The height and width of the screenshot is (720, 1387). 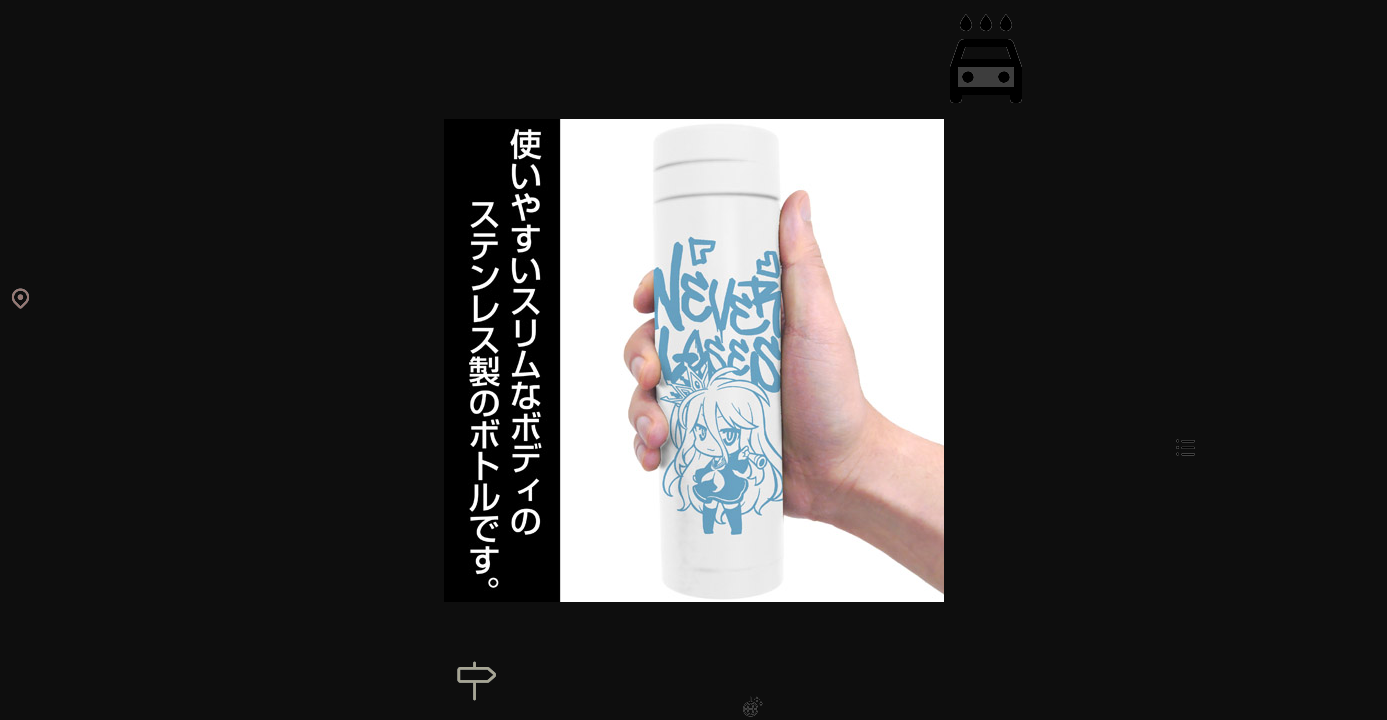 What do you see at coordinates (986, 59) in the screenshot?
I see `find nearby car wash locations` at bounding box center [986, 59].